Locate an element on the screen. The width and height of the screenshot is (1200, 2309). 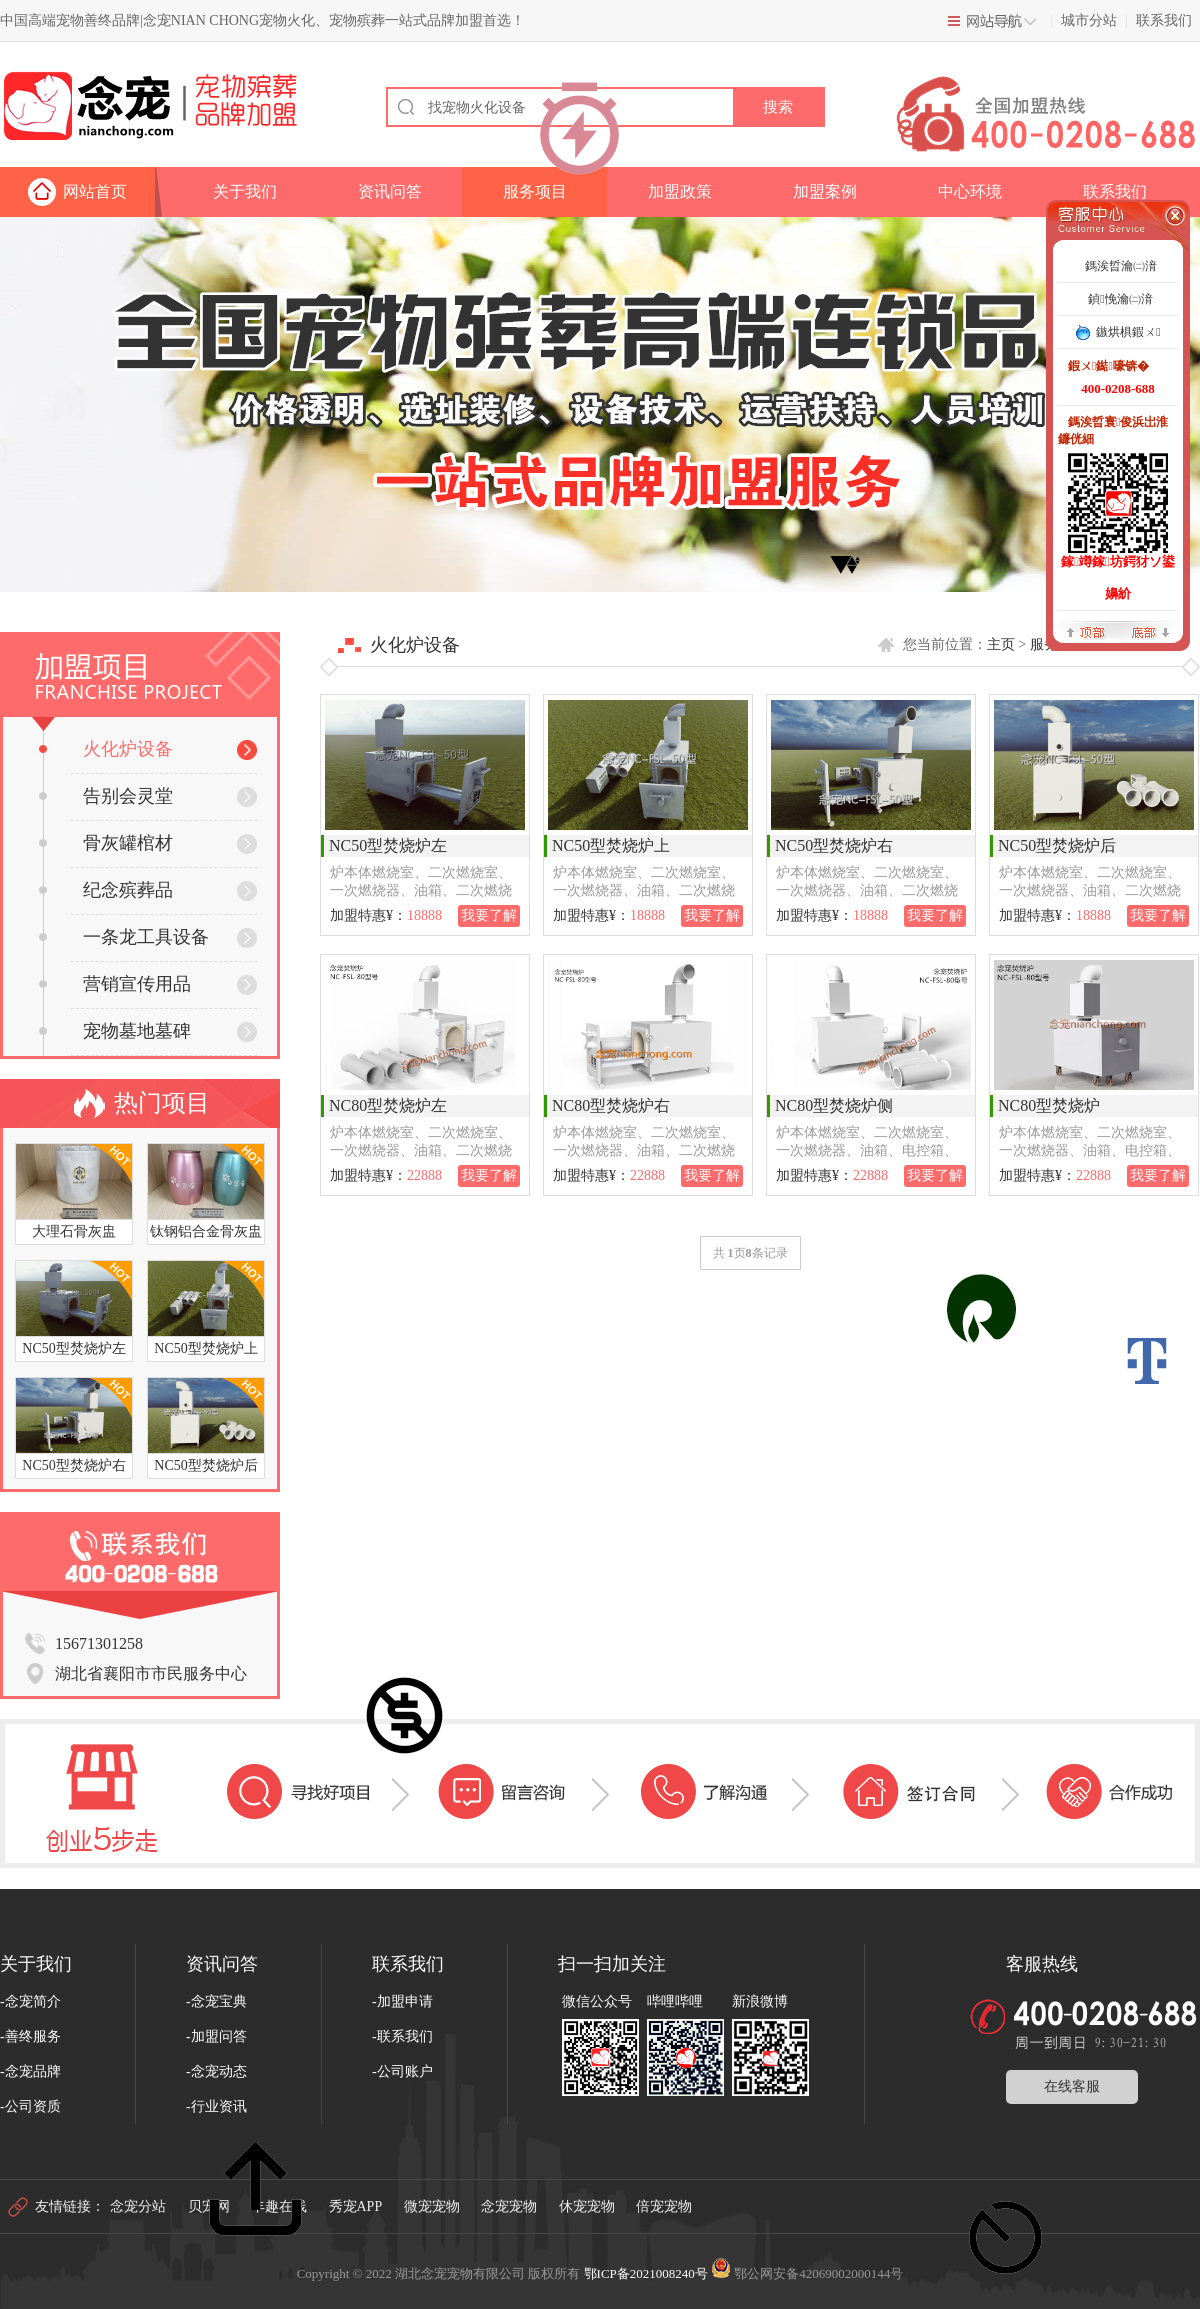
scan a QR code or barcode is located at coordinates (1005, 2237).